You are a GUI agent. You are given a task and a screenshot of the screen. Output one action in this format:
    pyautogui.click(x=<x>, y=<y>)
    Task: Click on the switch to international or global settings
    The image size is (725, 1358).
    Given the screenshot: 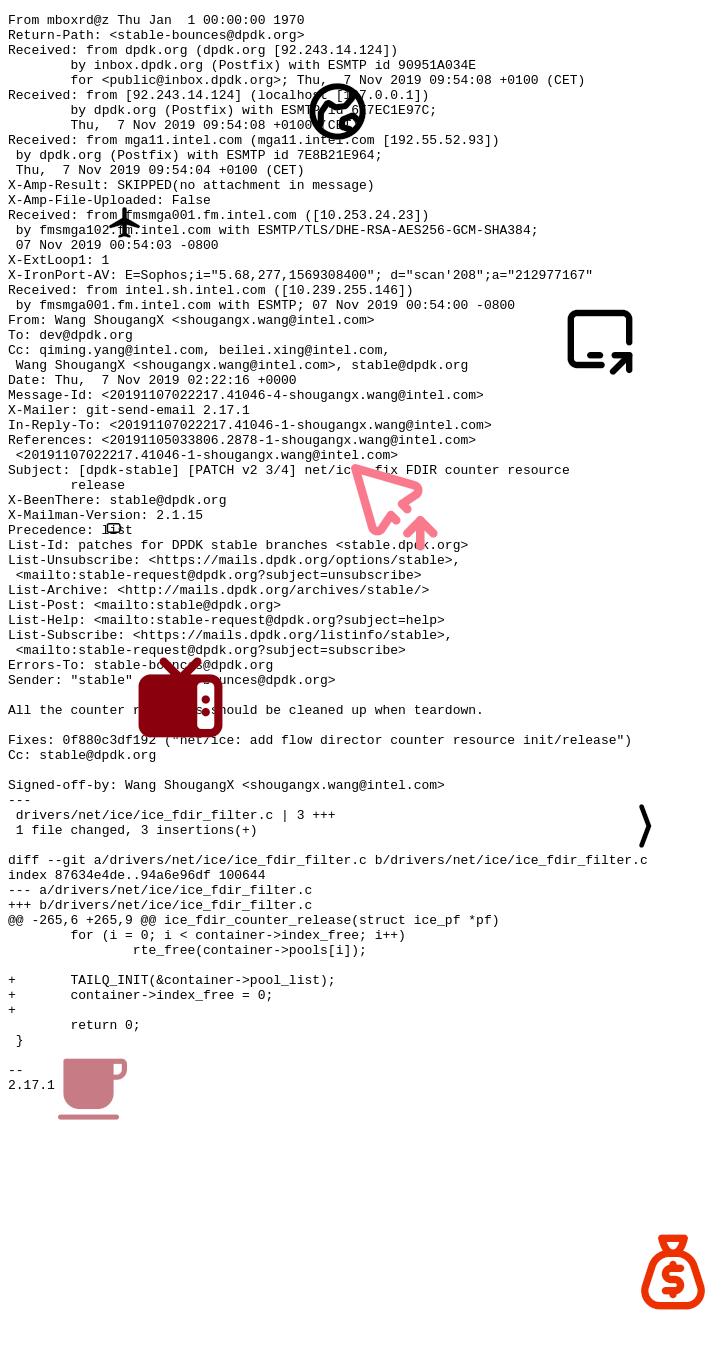 What is the action you would take?
    pyautogui.click(x=337, y=111)
    